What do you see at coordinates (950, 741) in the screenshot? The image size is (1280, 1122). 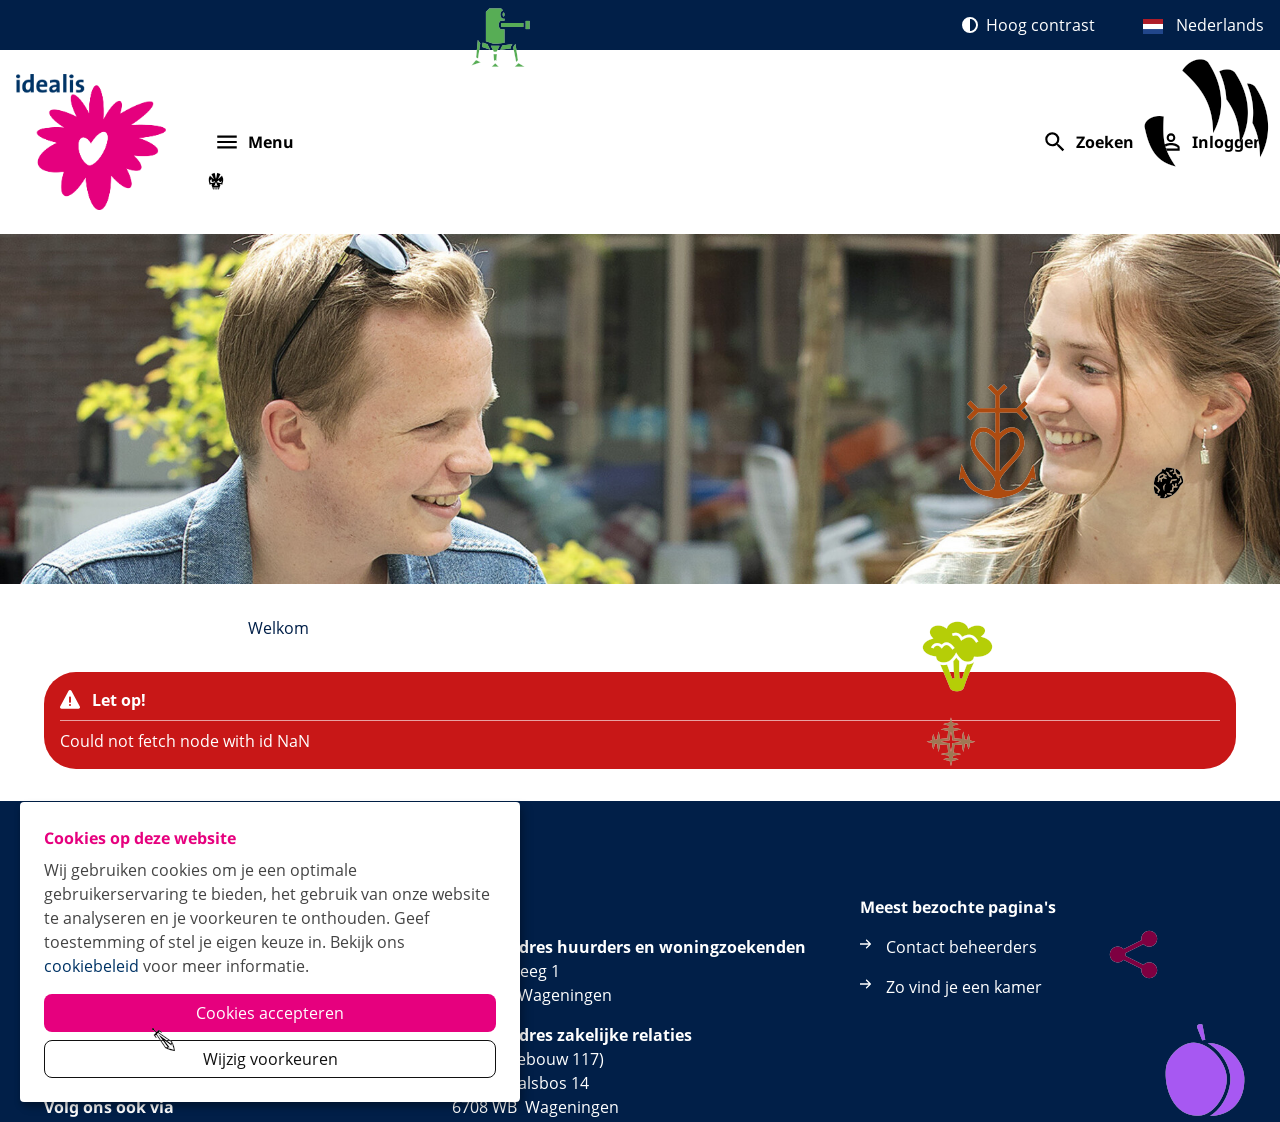 I see `decorative frost or ice effect indicator` at bounding box center [950, 741].